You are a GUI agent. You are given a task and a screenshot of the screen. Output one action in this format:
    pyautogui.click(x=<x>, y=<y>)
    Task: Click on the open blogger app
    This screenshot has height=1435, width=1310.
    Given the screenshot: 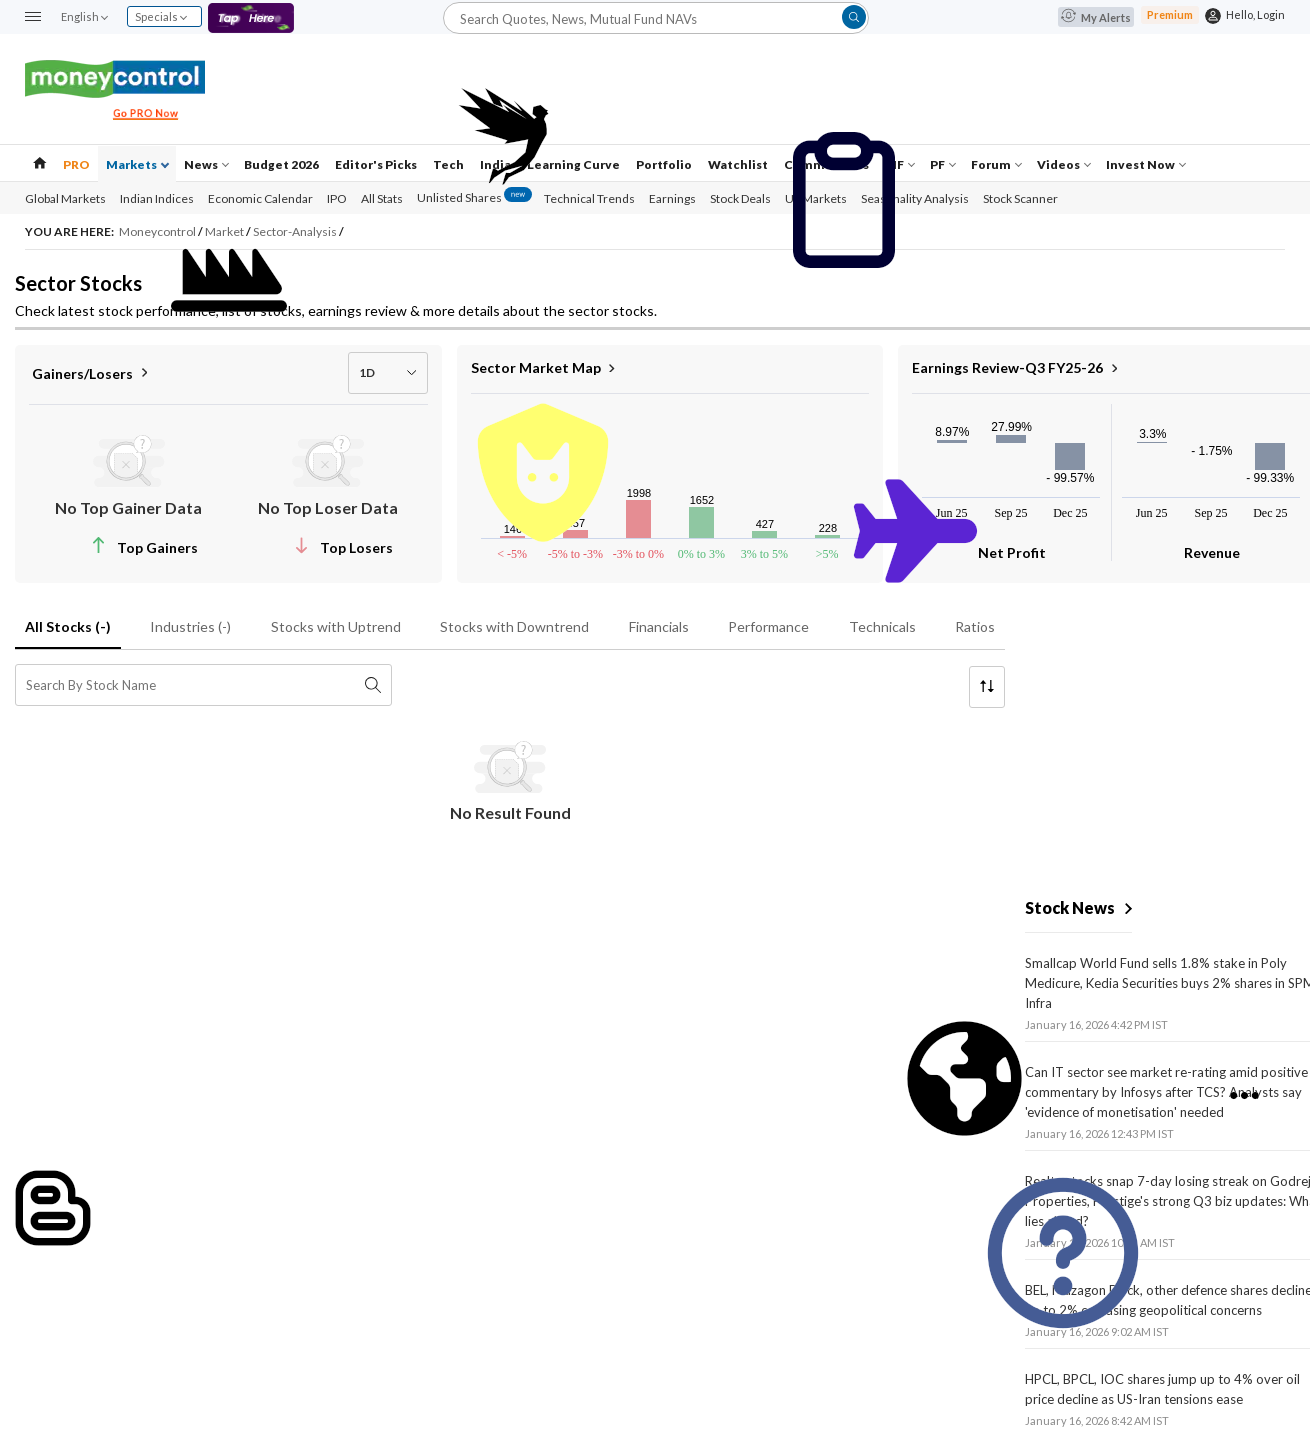 What is the action you would take?
    pyautogui.click(x=53, y=1208)
    